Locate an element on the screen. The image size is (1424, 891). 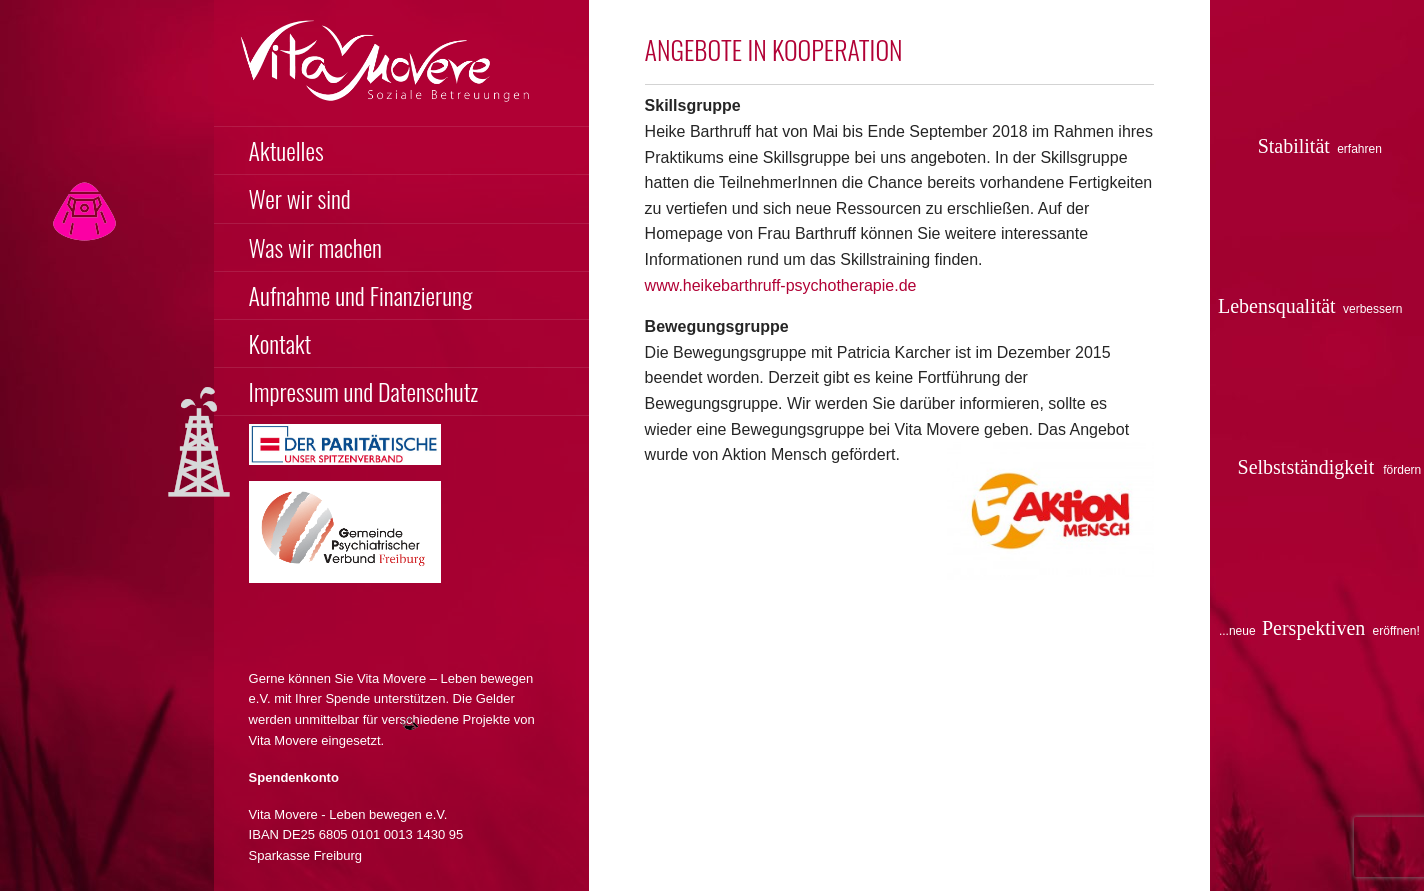
view space mission or spacecraft content is located at coordinates (84, 211).